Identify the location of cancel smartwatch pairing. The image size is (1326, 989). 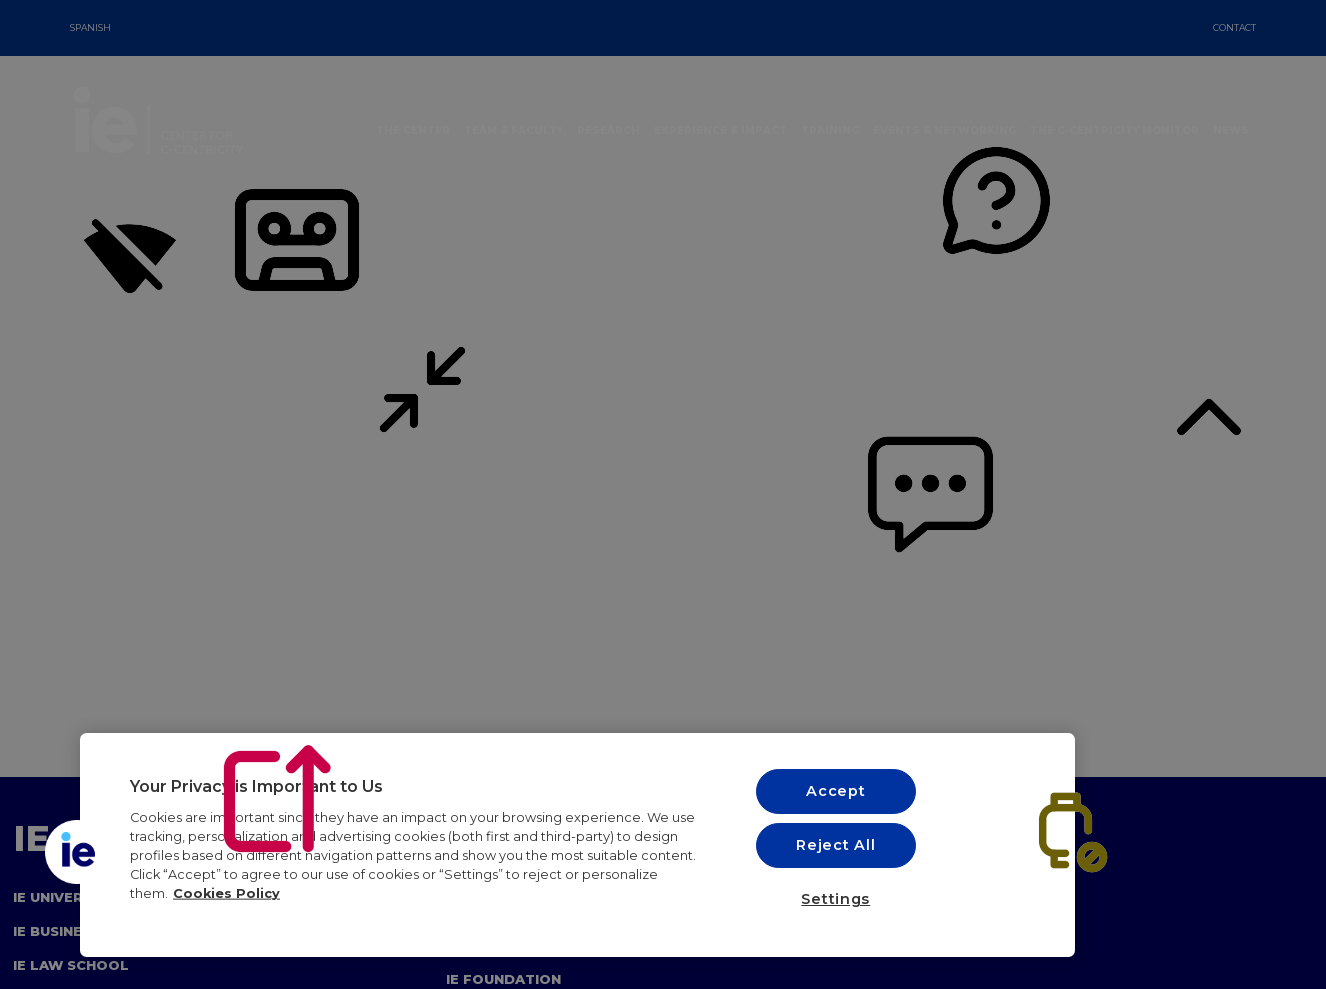
(1065, 830).